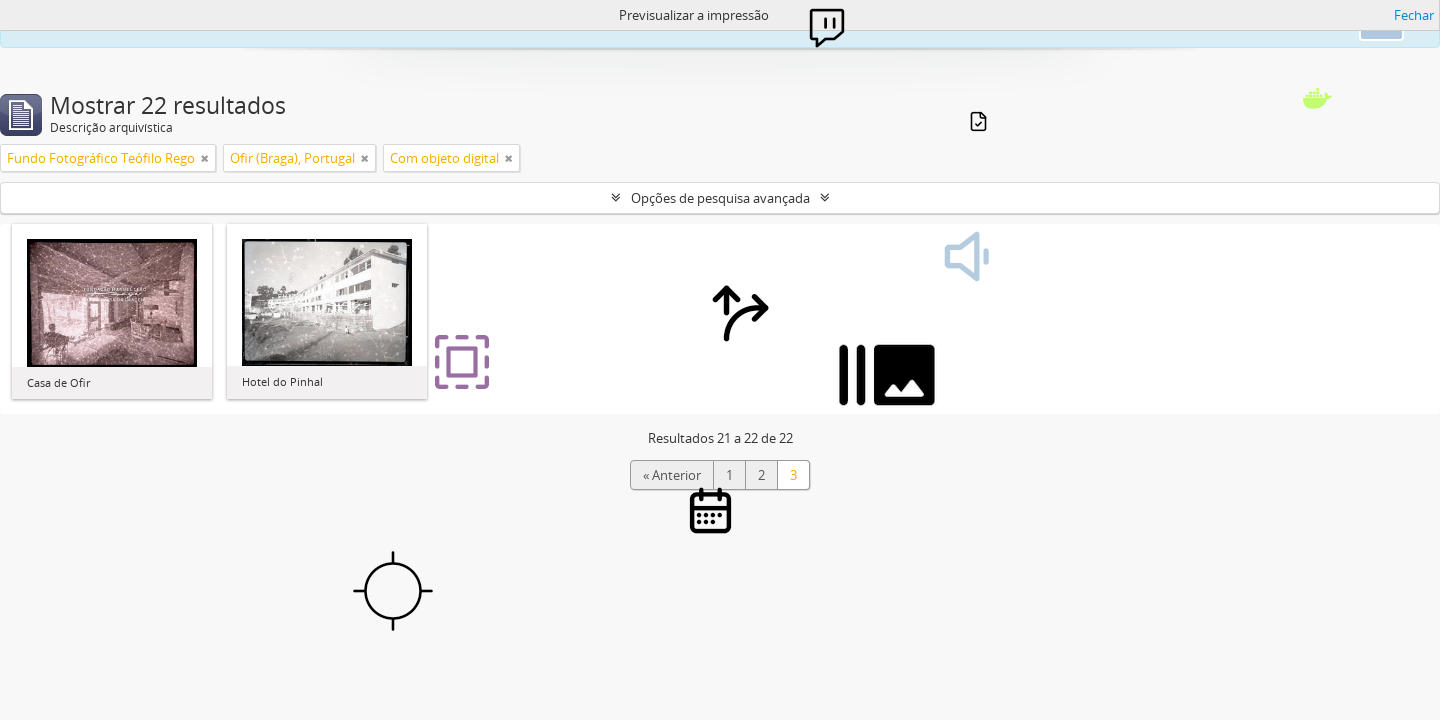  What do you see at coordinates (462, 362) in the screenshot?
I see `select all items in the current view` at bounding box center [462, 362].